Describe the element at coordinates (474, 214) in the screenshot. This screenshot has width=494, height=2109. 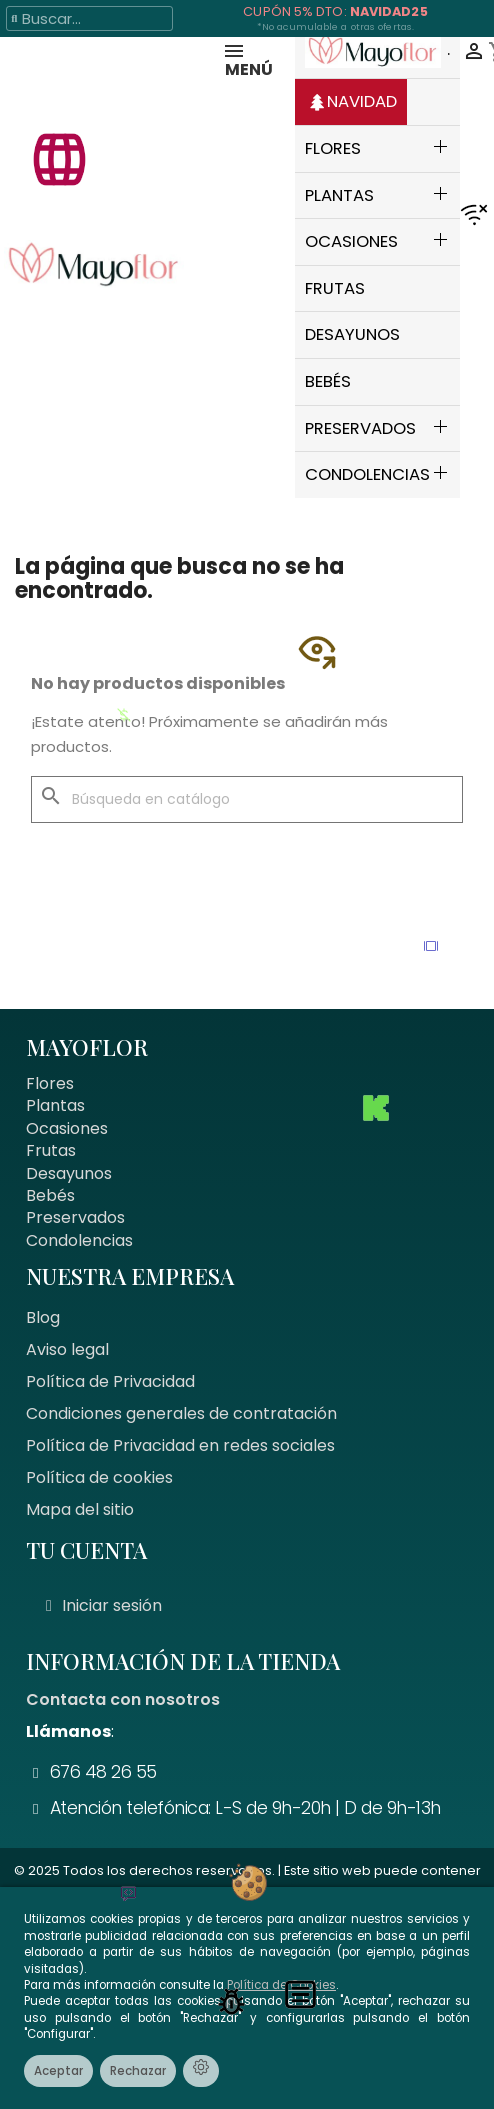
I see `indicates no wifi connection available` at that location.